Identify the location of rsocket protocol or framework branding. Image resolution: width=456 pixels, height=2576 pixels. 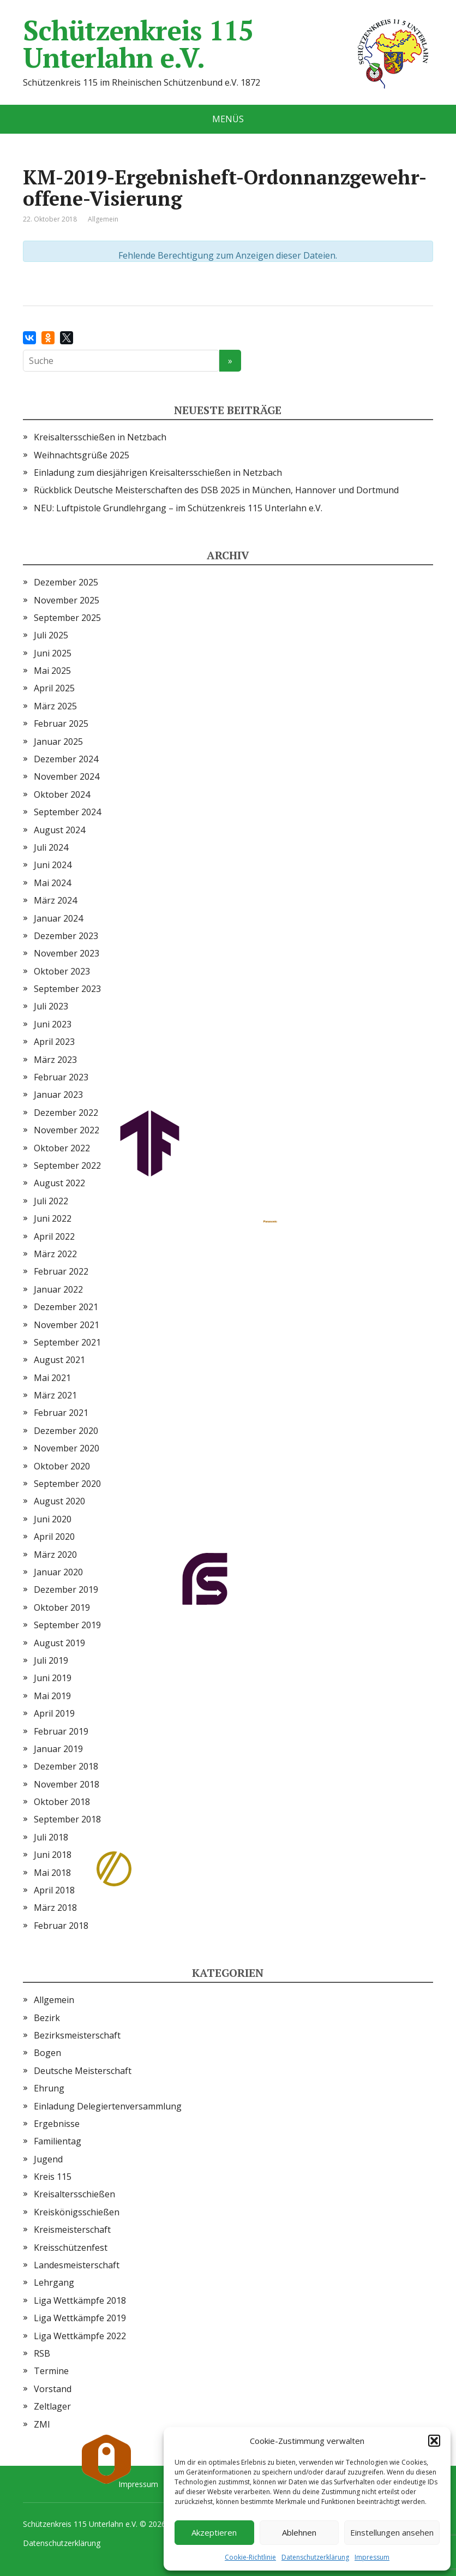
(205, 1579).